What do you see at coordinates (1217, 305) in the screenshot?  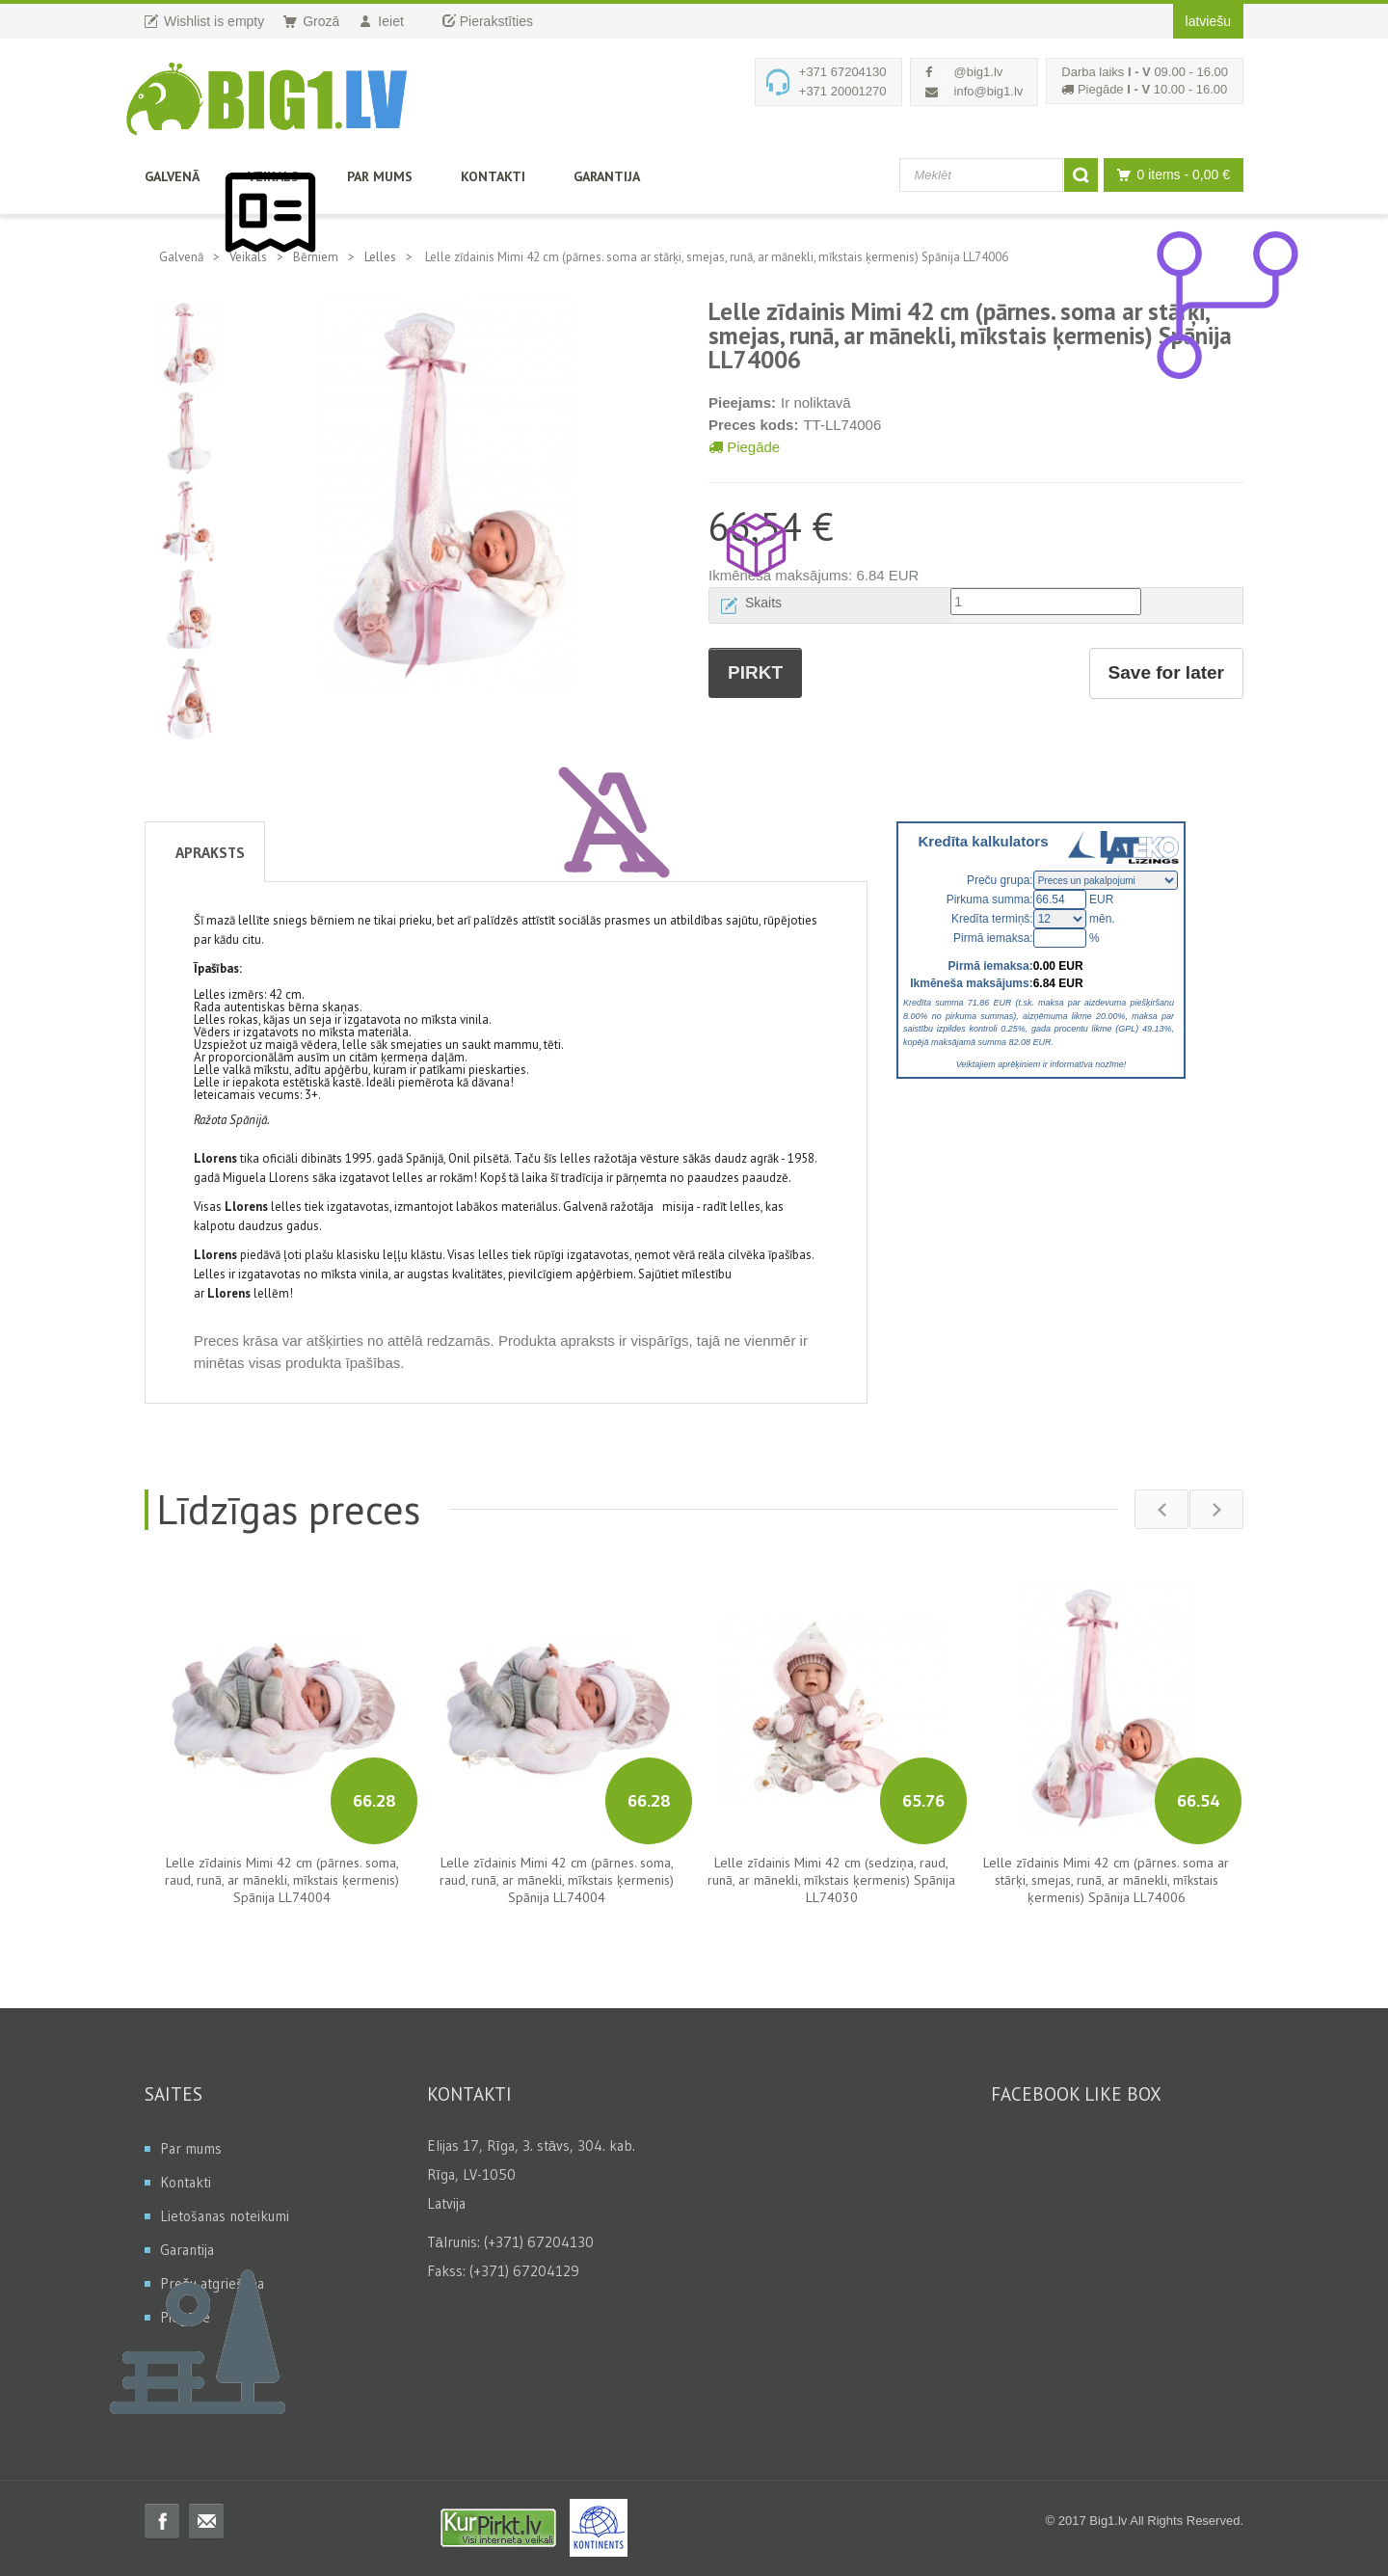 I see `view repository branches` at bounding box center [1217, 305].